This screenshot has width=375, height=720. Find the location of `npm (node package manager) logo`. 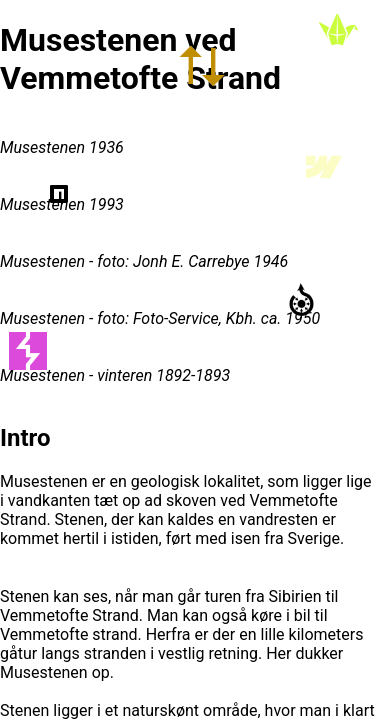

npm (node package manager) logo is located at coordinates (59, 194).